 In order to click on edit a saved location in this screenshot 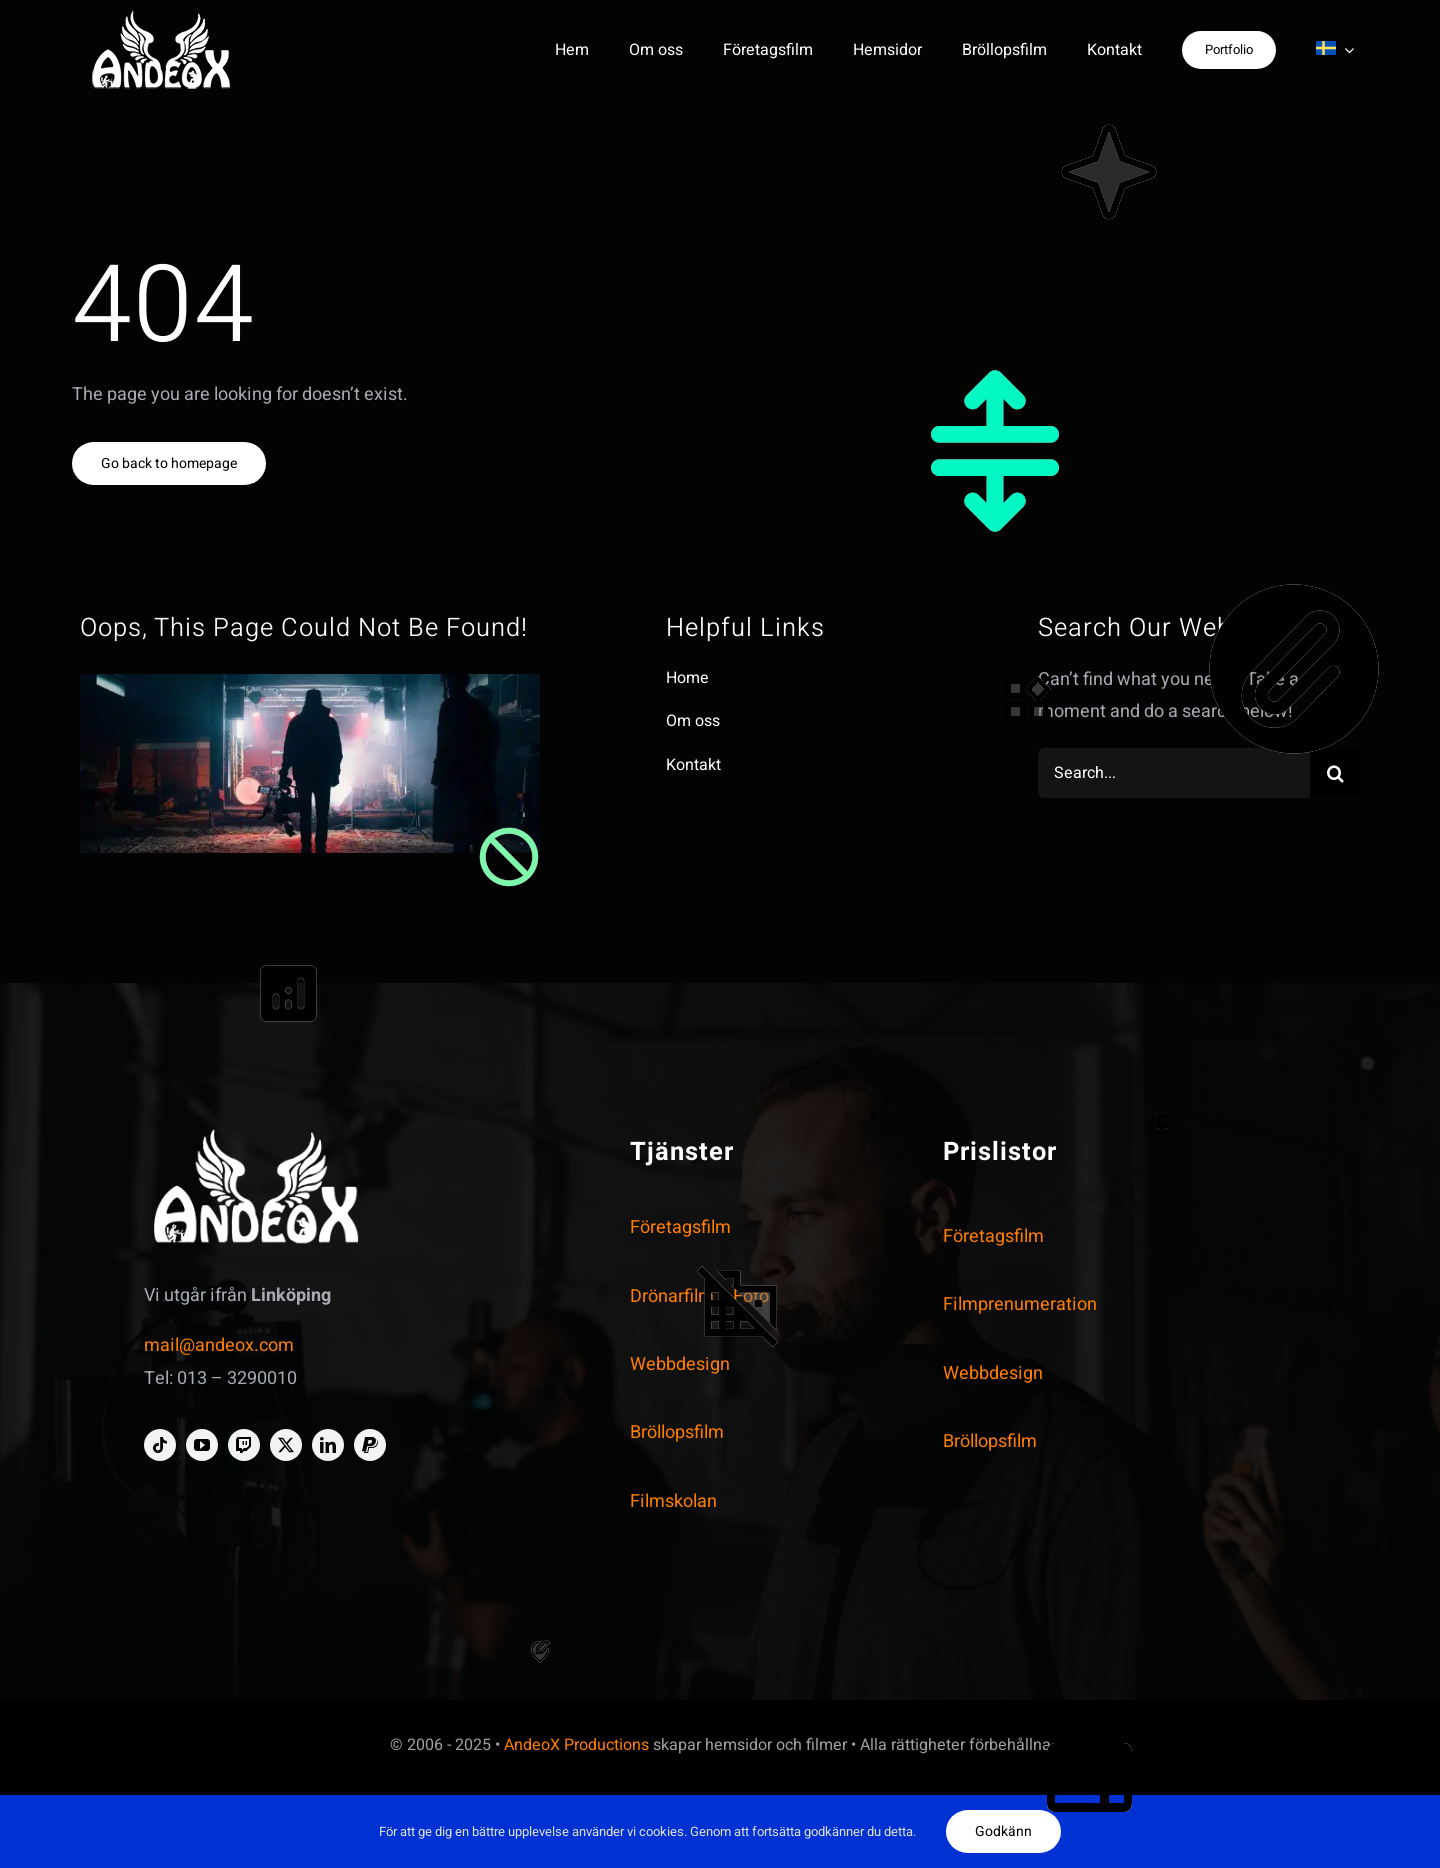, I will do `click(540, 1652)`.